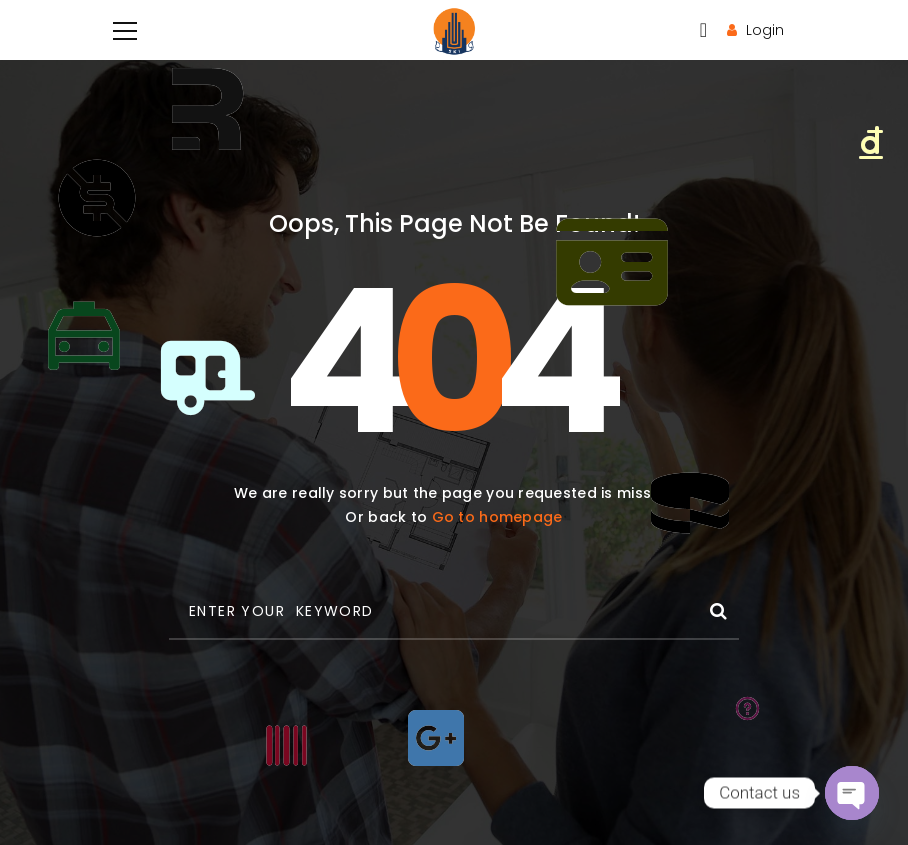 The image size is (908, 845). Describe the element at coordinates (871, 143) in the screenshot. I see `indicates Vietnamese dong currency` at that location.